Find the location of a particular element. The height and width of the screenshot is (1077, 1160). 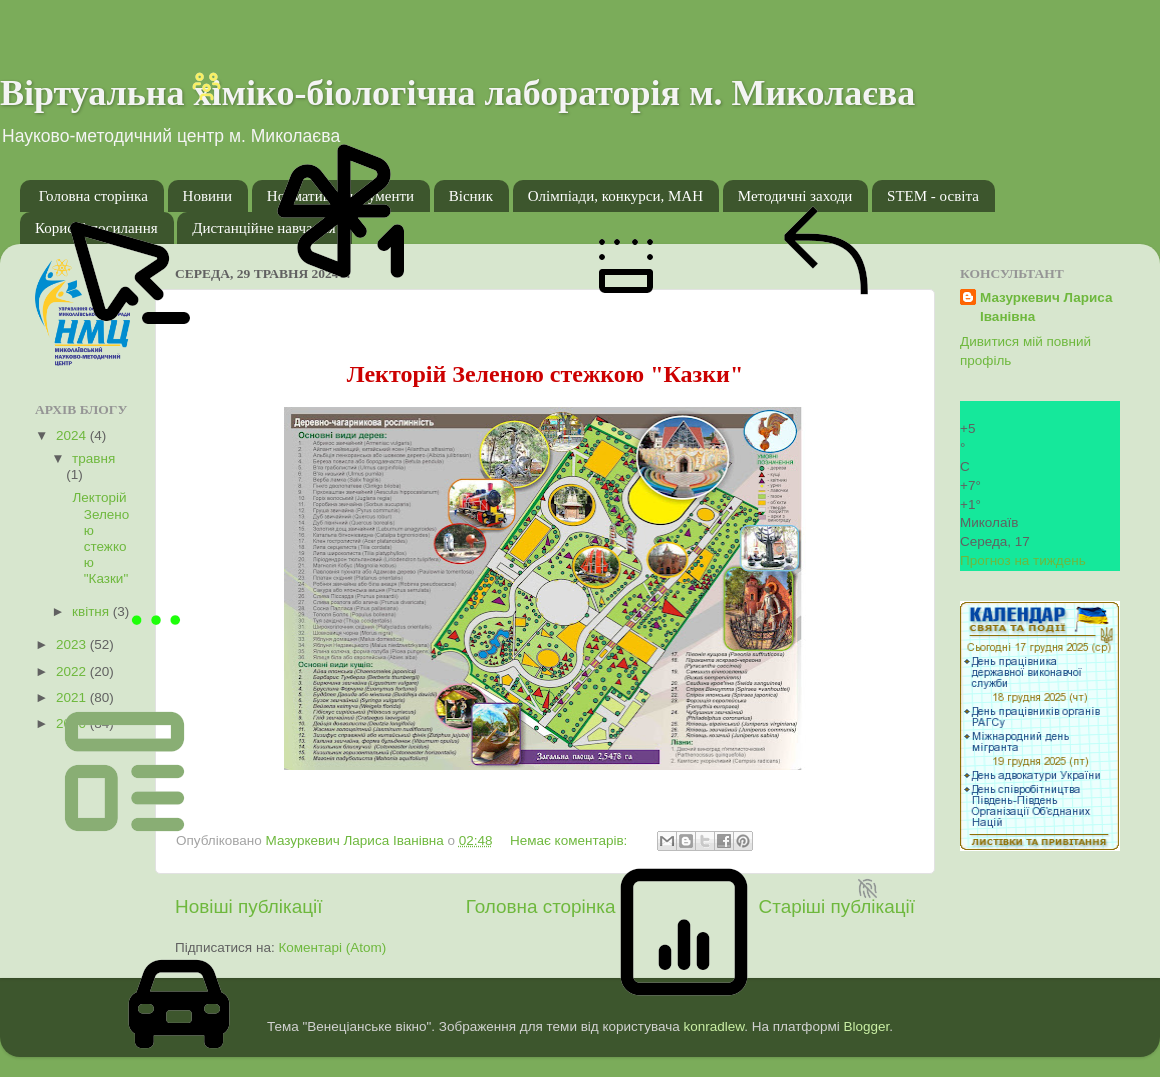

remove a cursor or pointer is located at coordinates (124, 276).